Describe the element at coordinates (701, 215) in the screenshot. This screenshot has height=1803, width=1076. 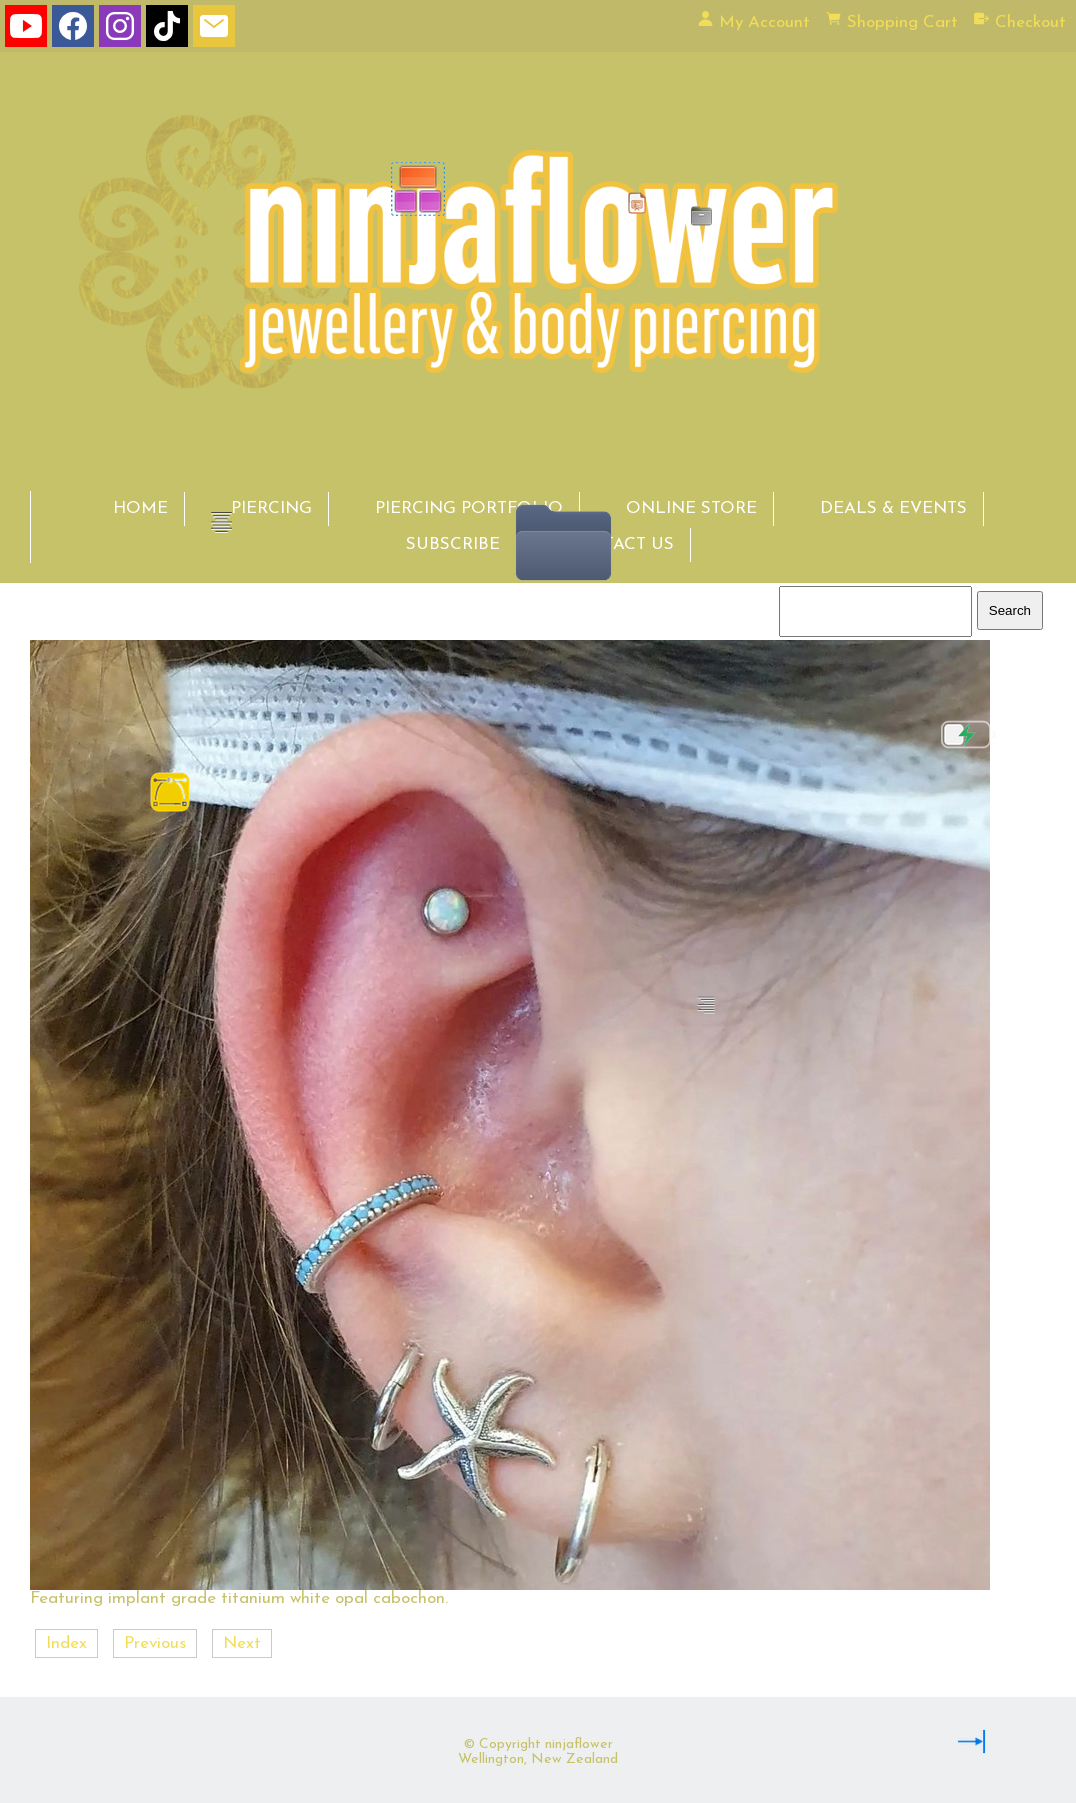
I see `open the file manager` at that location.